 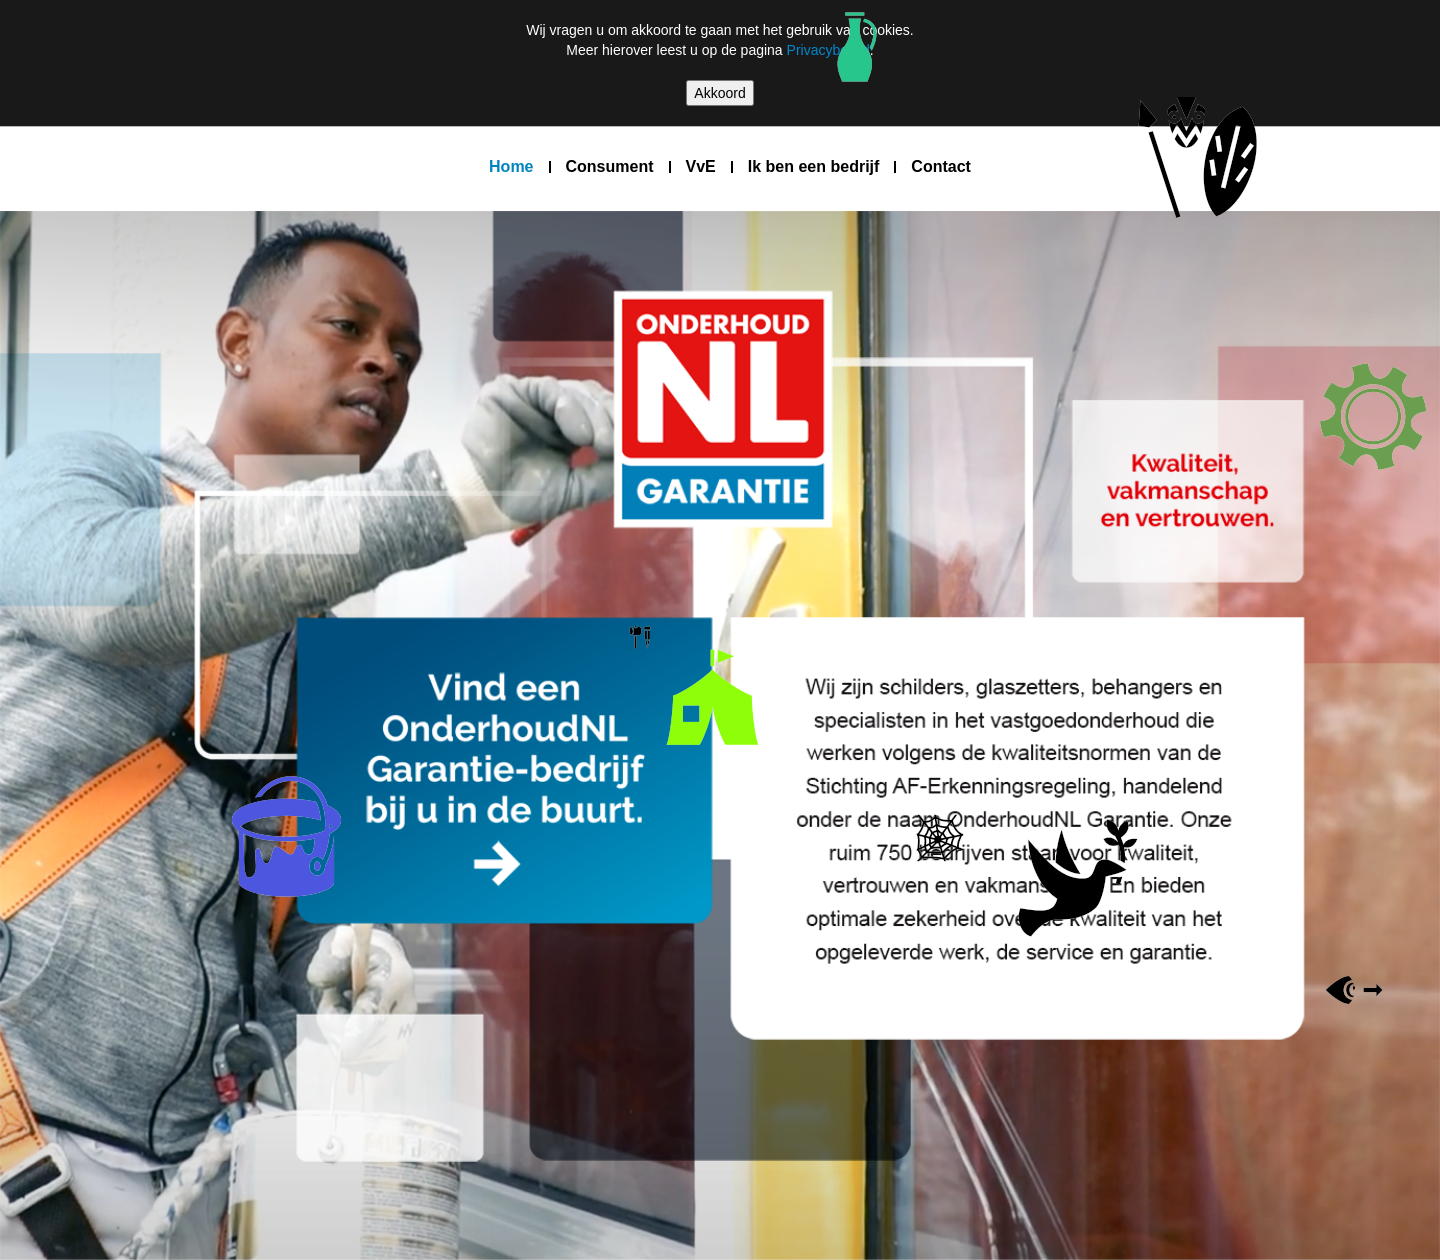 What do you see at coordinates (940, 838) in the screenshot?
I see `indicates a spider or web-related game element` at bounding box center [940, 838].